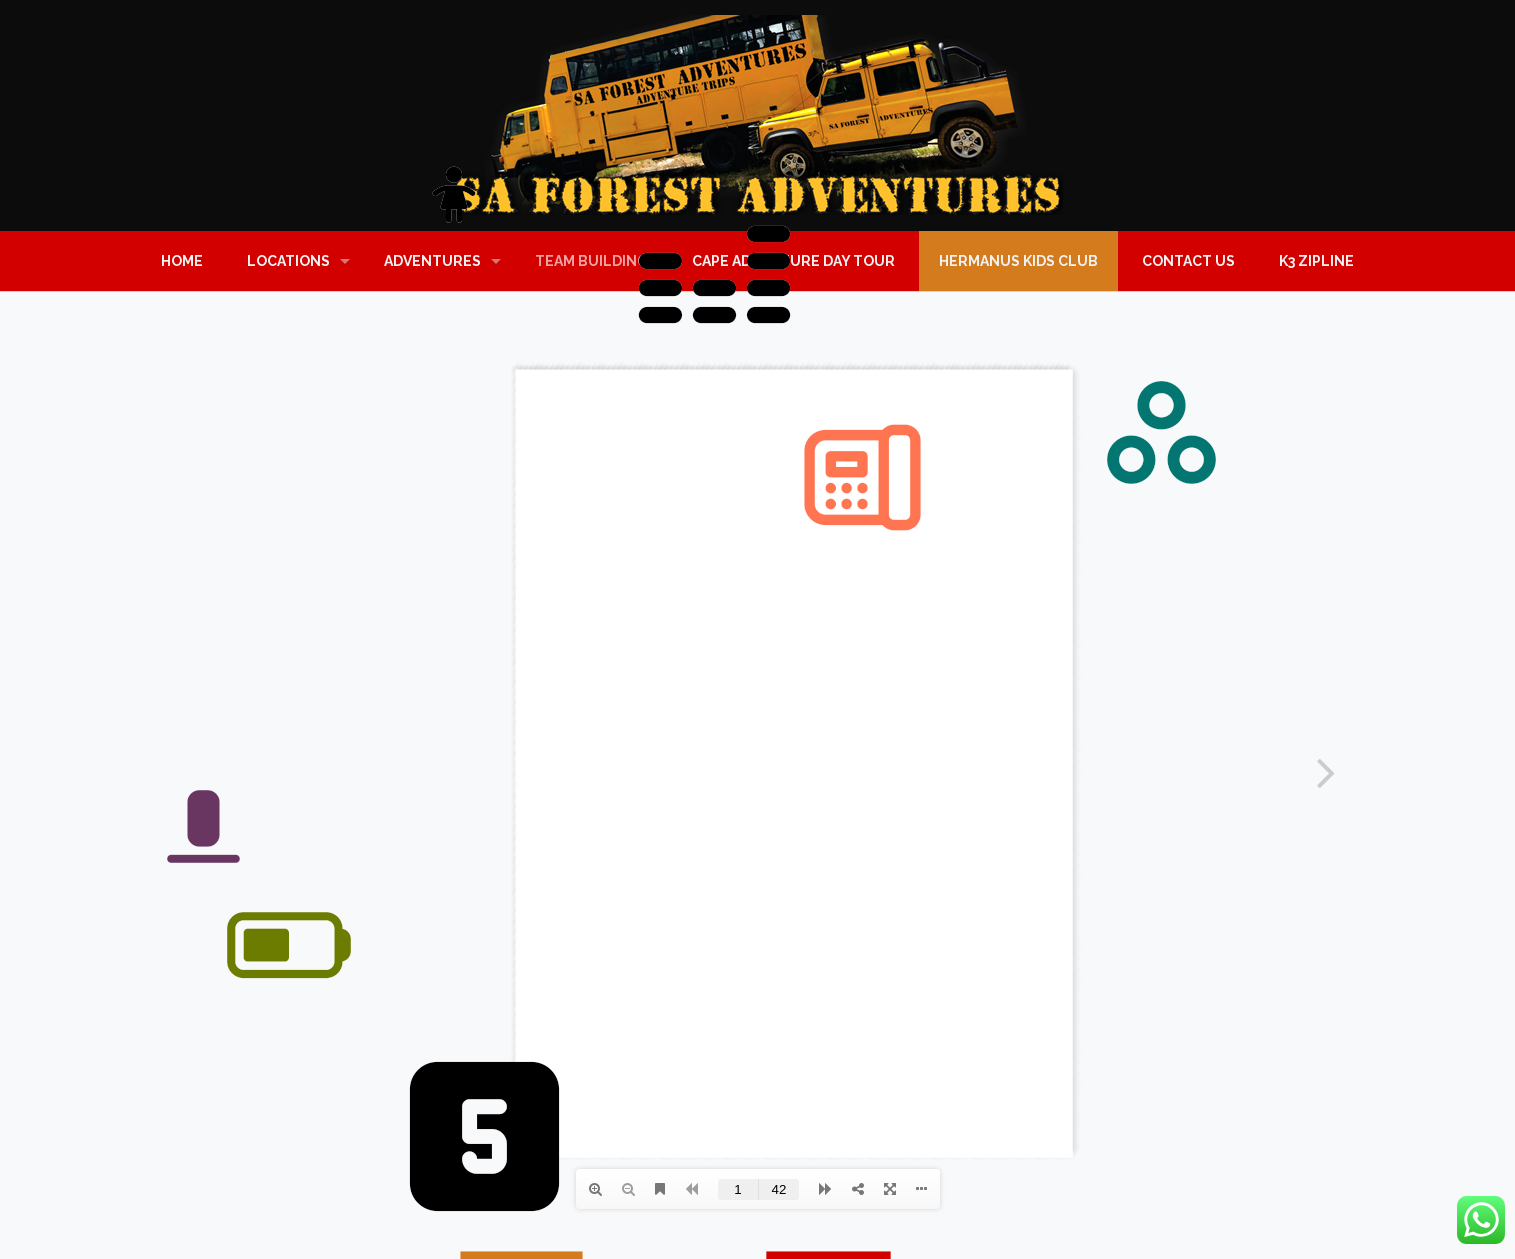 Image resolution: width=1515 pixels, height=1259 pixels. What do you see at coordinates (862, 477) in the screenshot?
I see `call using landline phone` at bounding box center [862, 477].